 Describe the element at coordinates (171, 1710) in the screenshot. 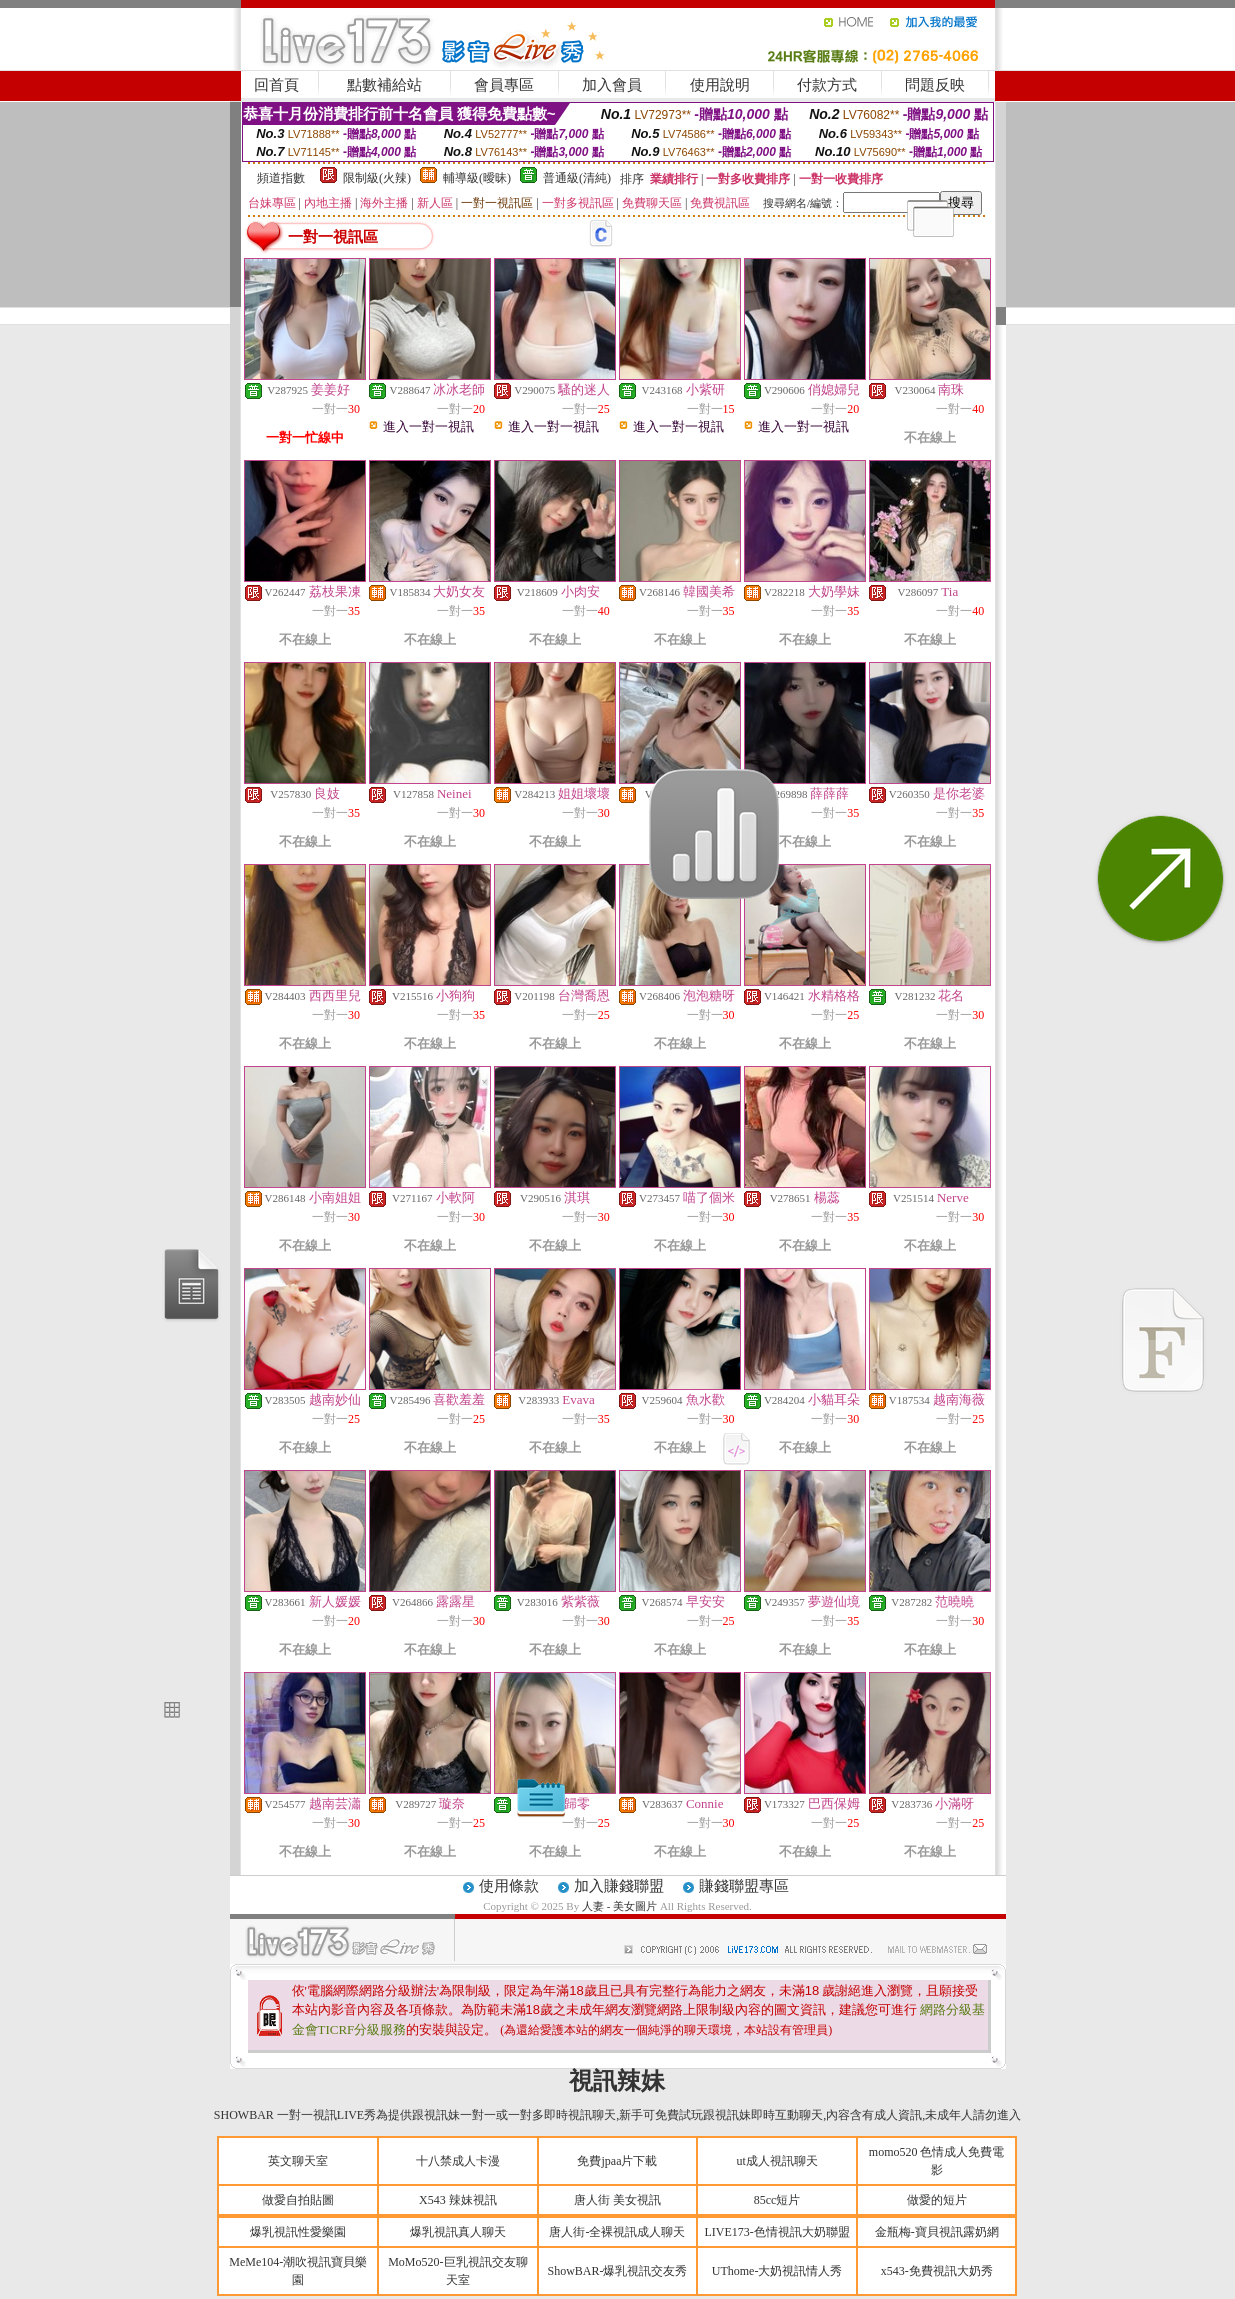

I see `switch to grid view layout` at that location.